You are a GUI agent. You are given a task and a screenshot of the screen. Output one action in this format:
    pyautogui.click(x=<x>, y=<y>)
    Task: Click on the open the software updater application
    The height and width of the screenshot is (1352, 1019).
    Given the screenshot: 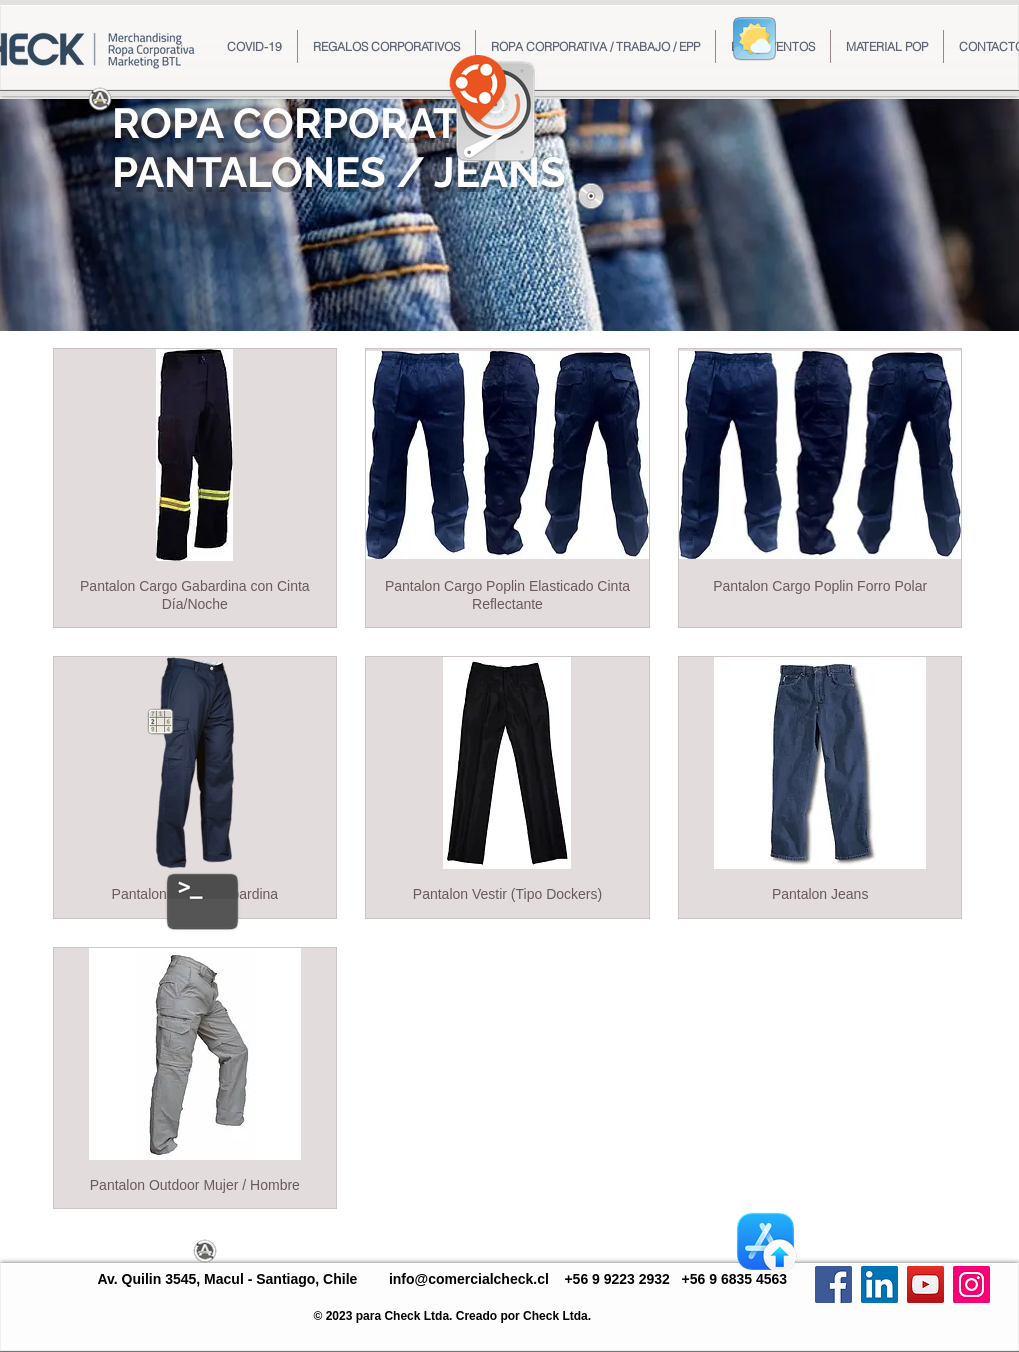 What is the action you would take?
    pyautogui.click(x=100, y=99)
    